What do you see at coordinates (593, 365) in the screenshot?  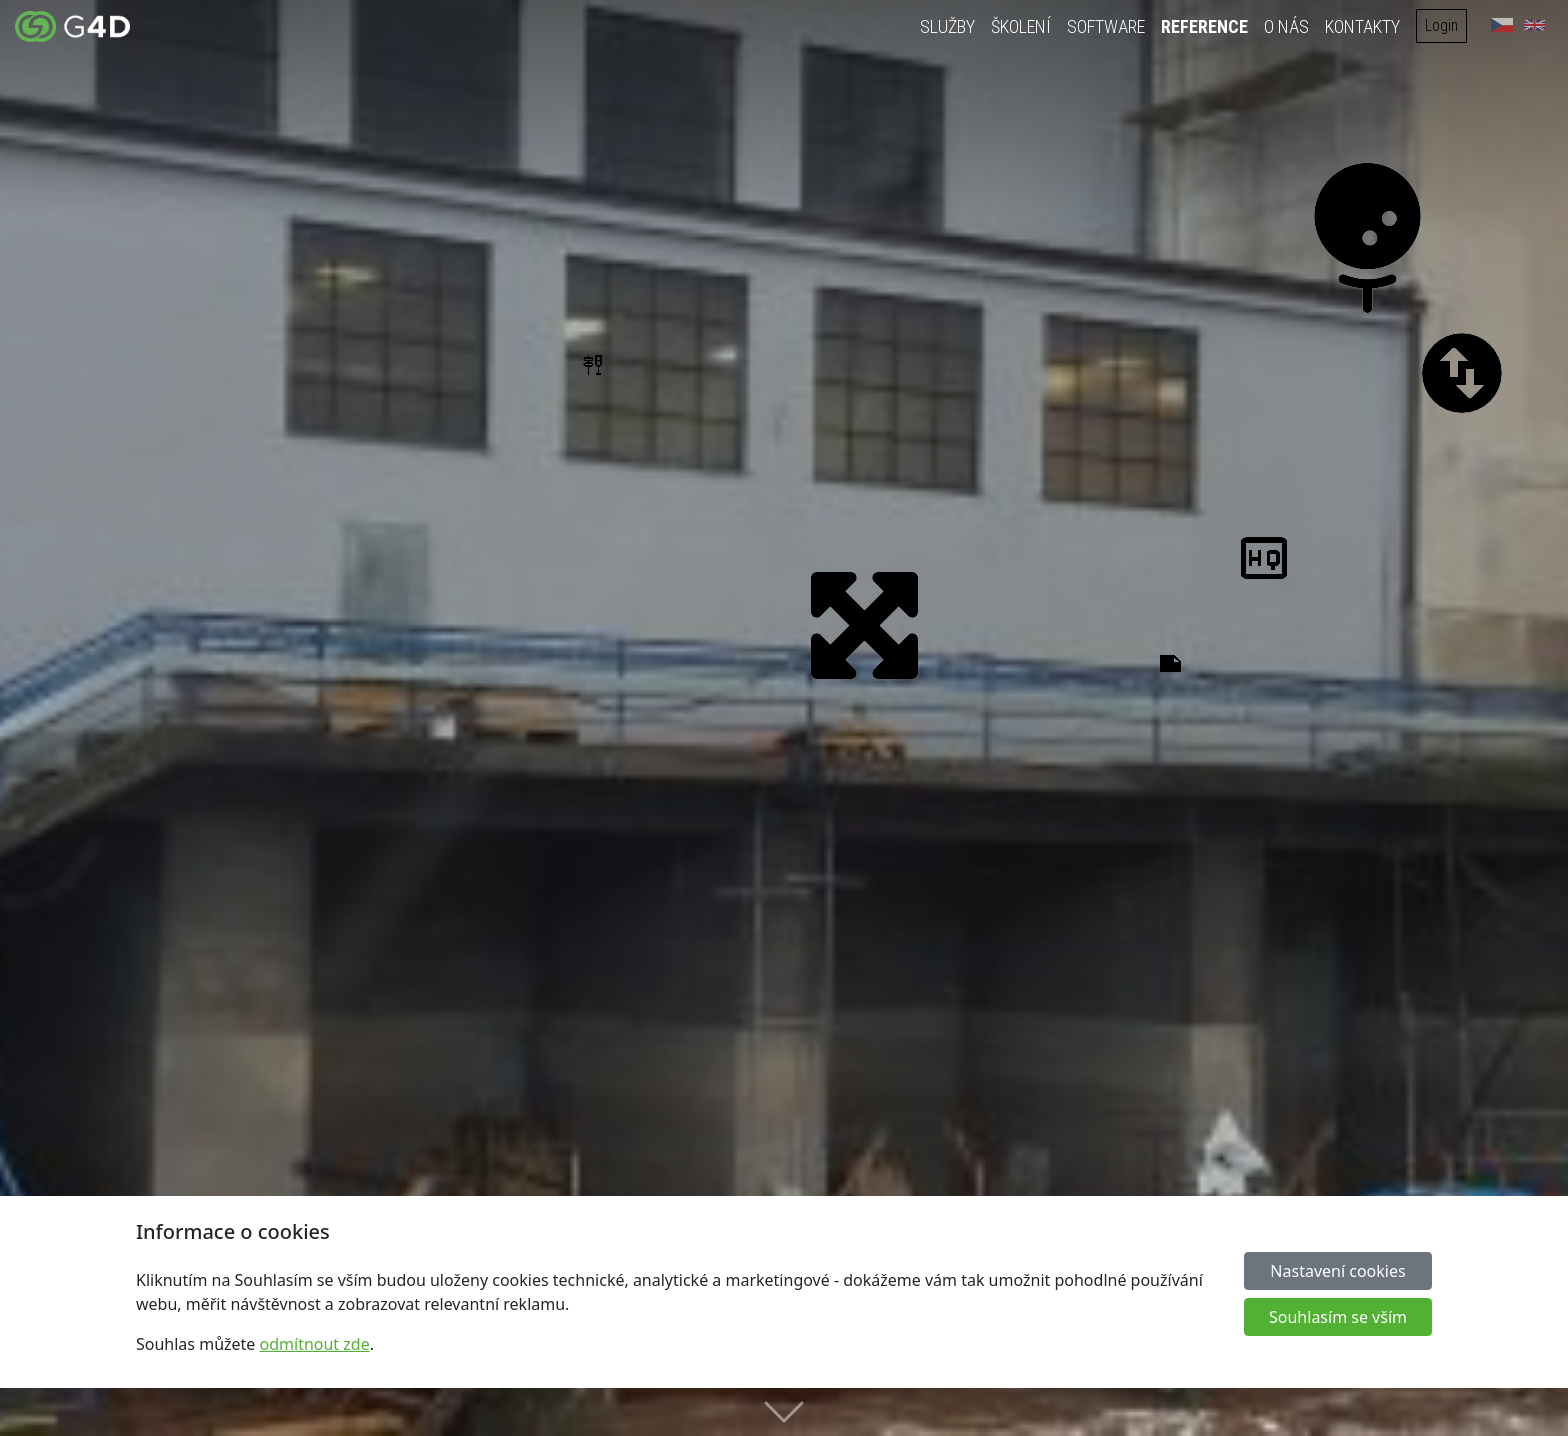 I see `browse tapas or small plates menu` at bounding box center [593, 365].